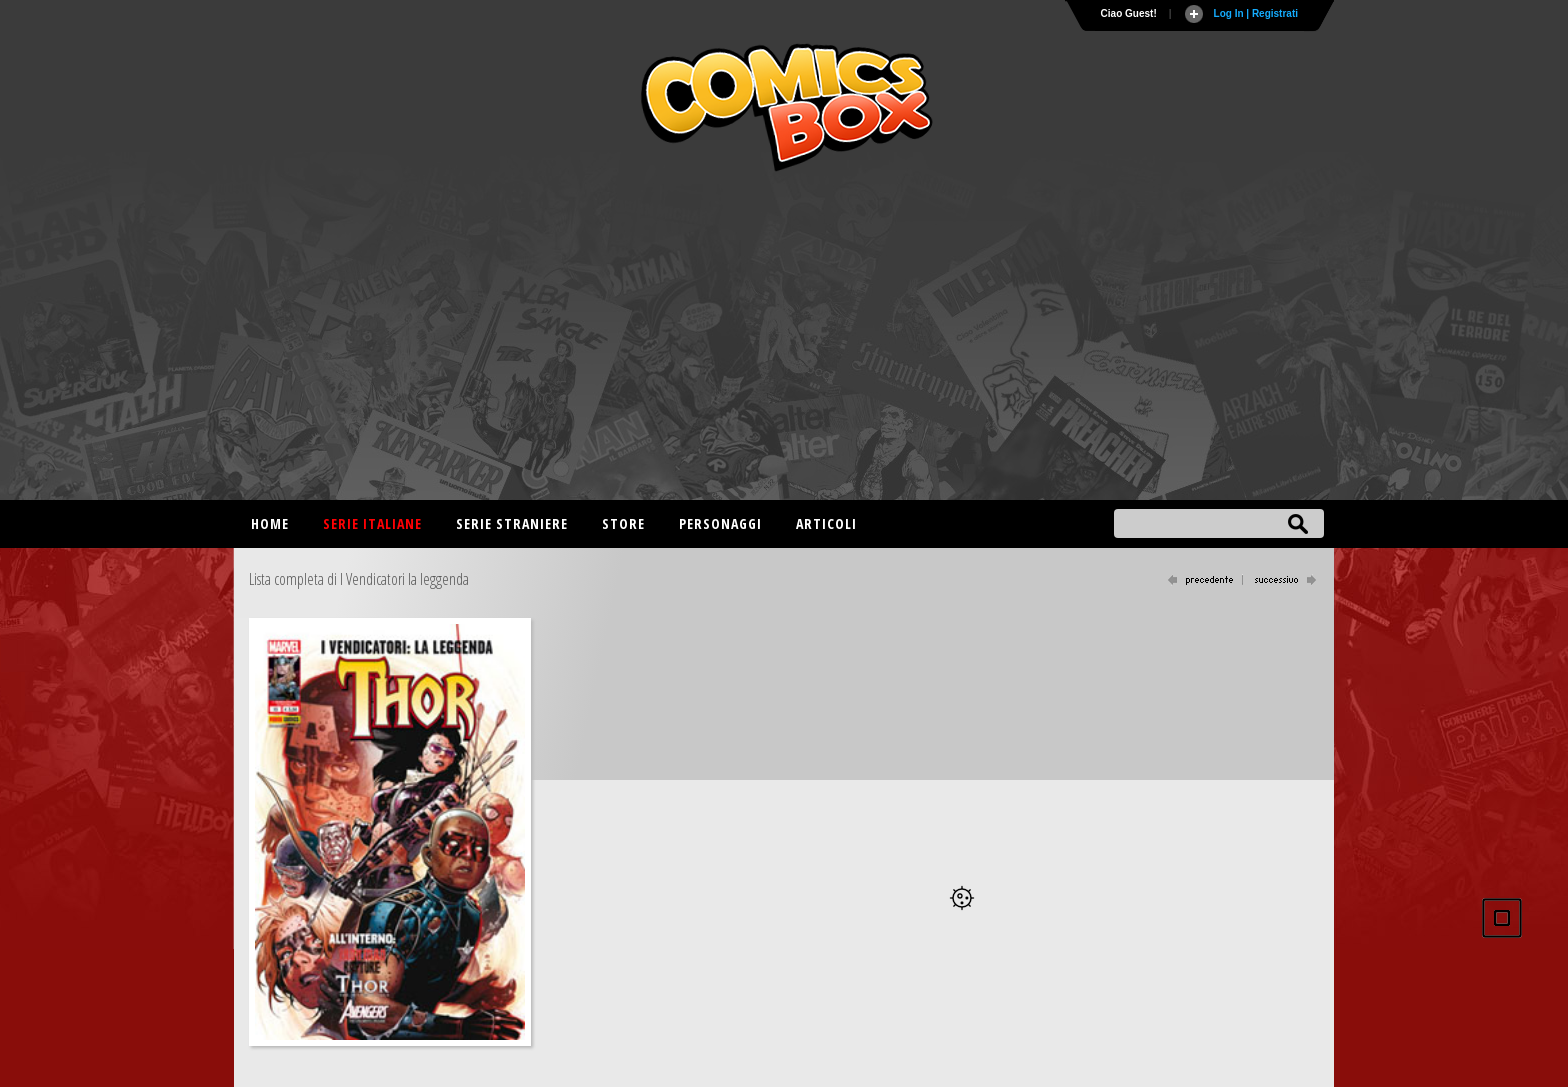  What do you see at coordinates (962, 898) in the screenshot?
I see `indicates virus or malware detected` at bounding box center [962, 898].